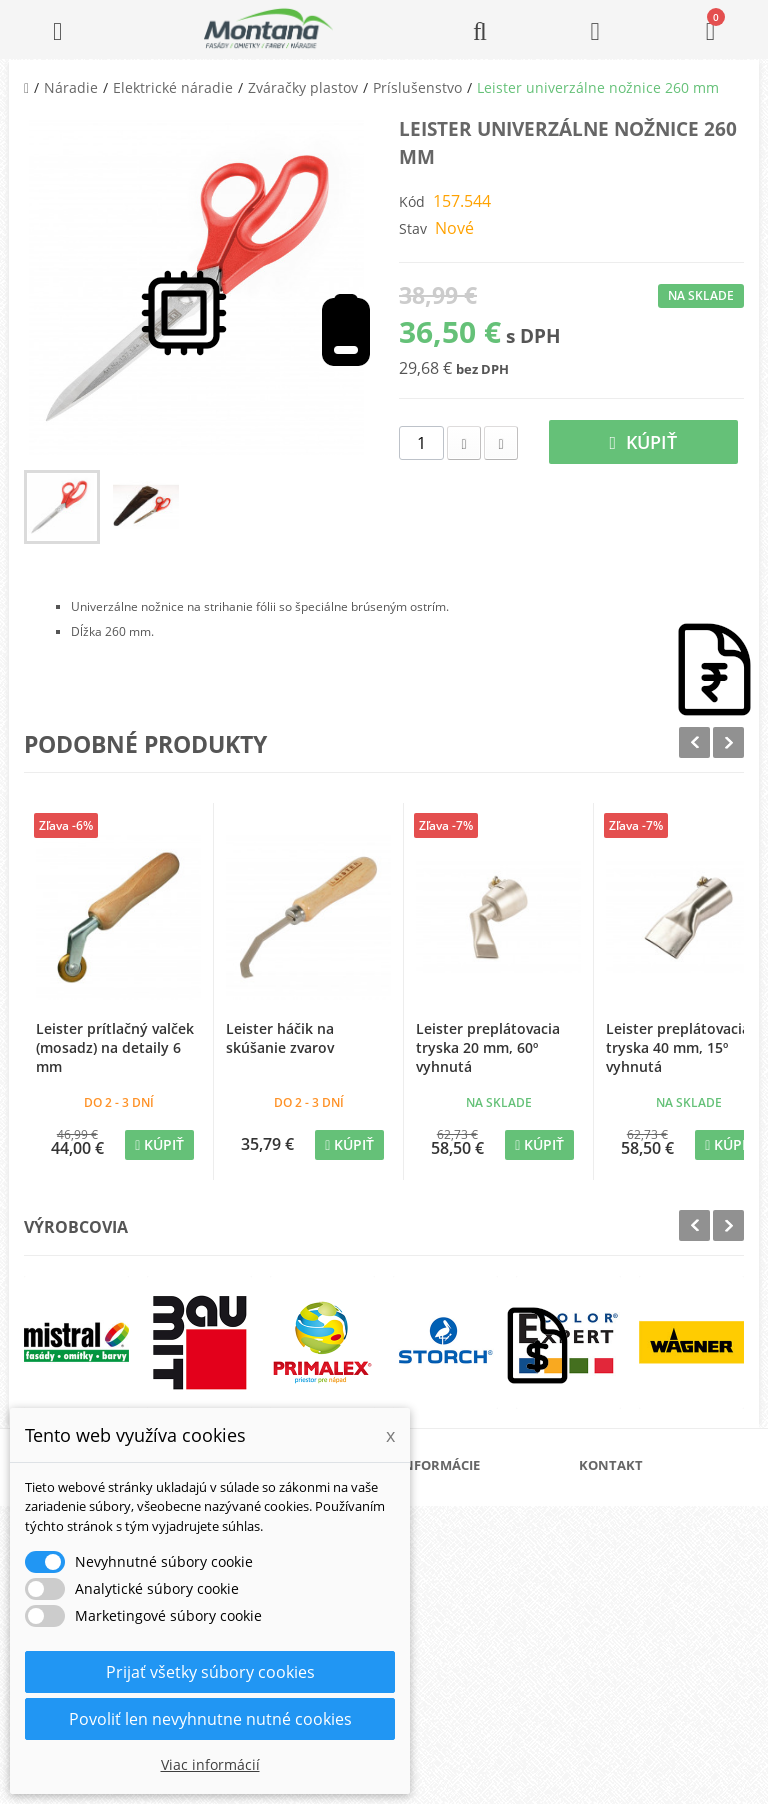  Describe the element at coordinates (184, 313) in the screenshot. I see `view processor or hardware information` at that location.